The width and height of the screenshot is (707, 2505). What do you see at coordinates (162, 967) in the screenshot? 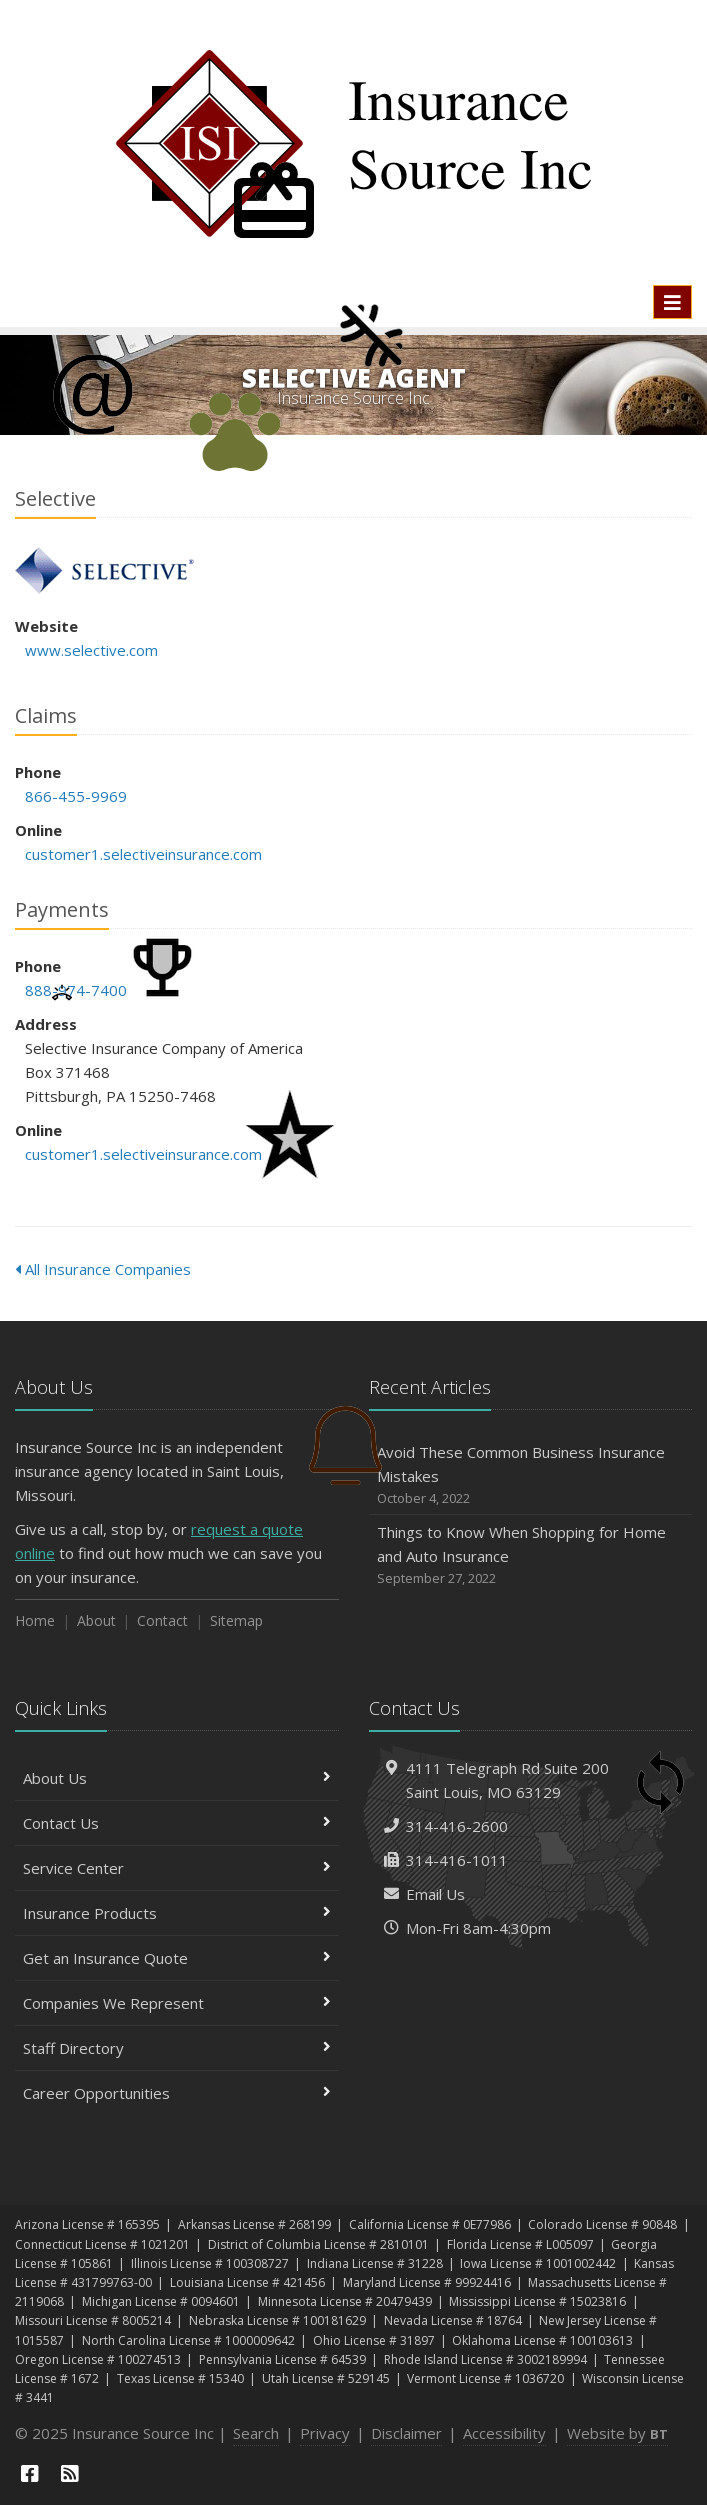
I see `view achievements or awards` at bounding box center [162, 967].